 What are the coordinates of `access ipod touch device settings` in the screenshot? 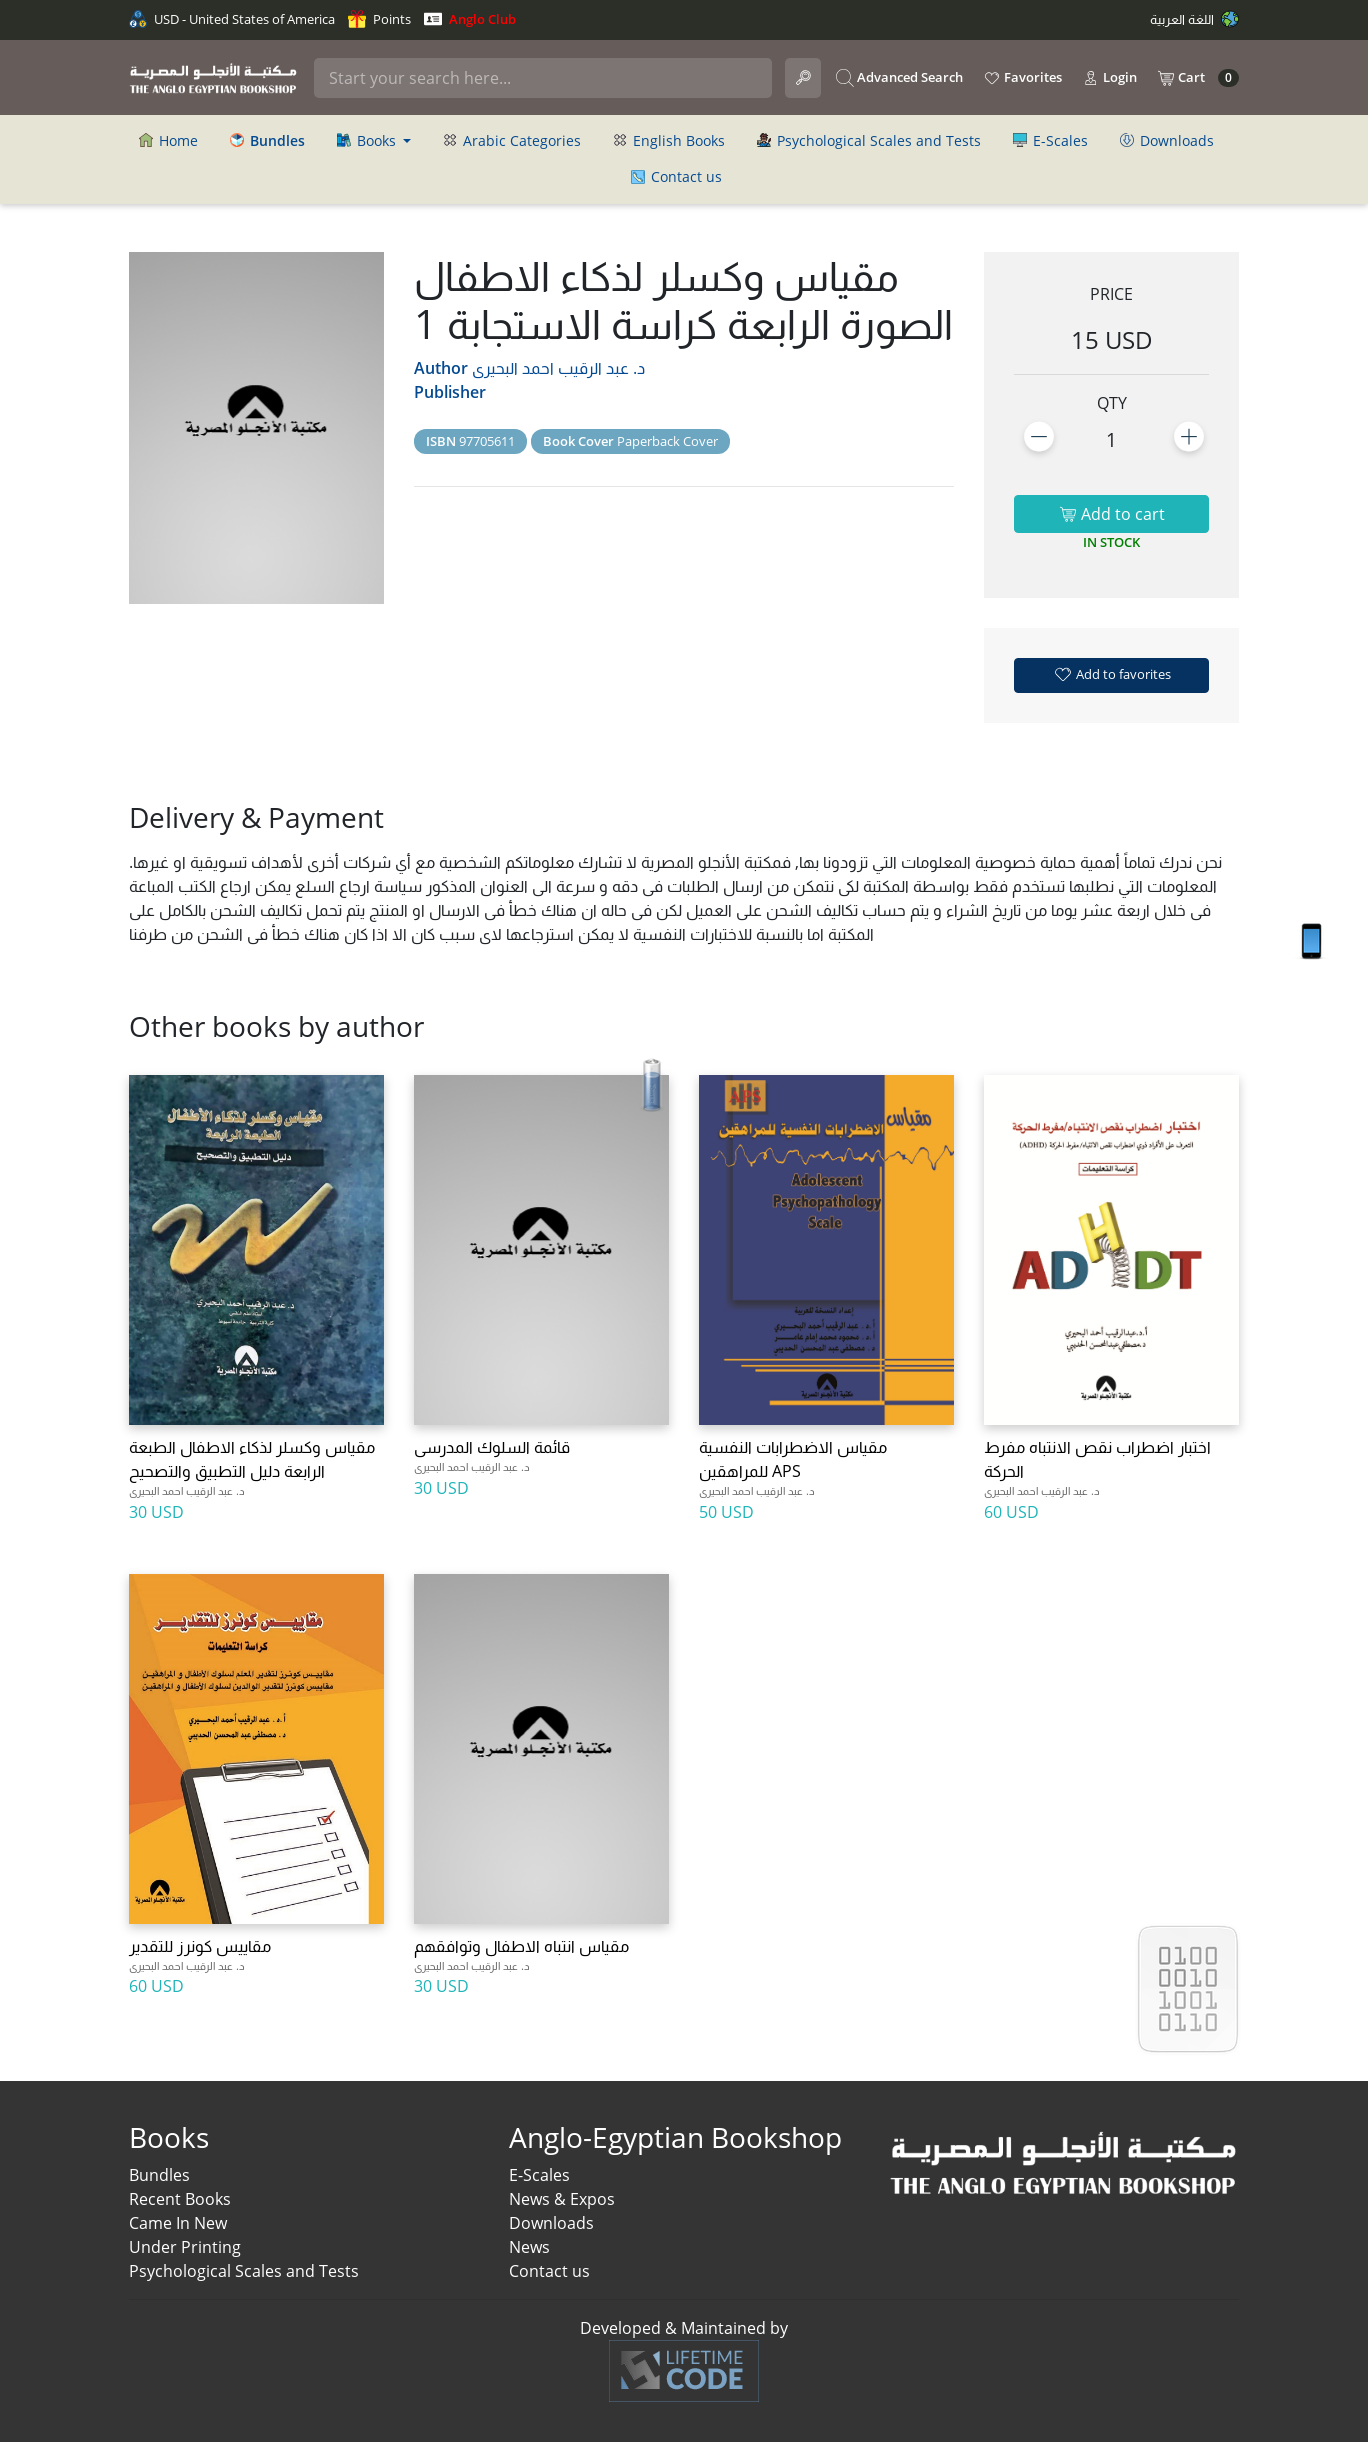 It's located at (1311, 940).